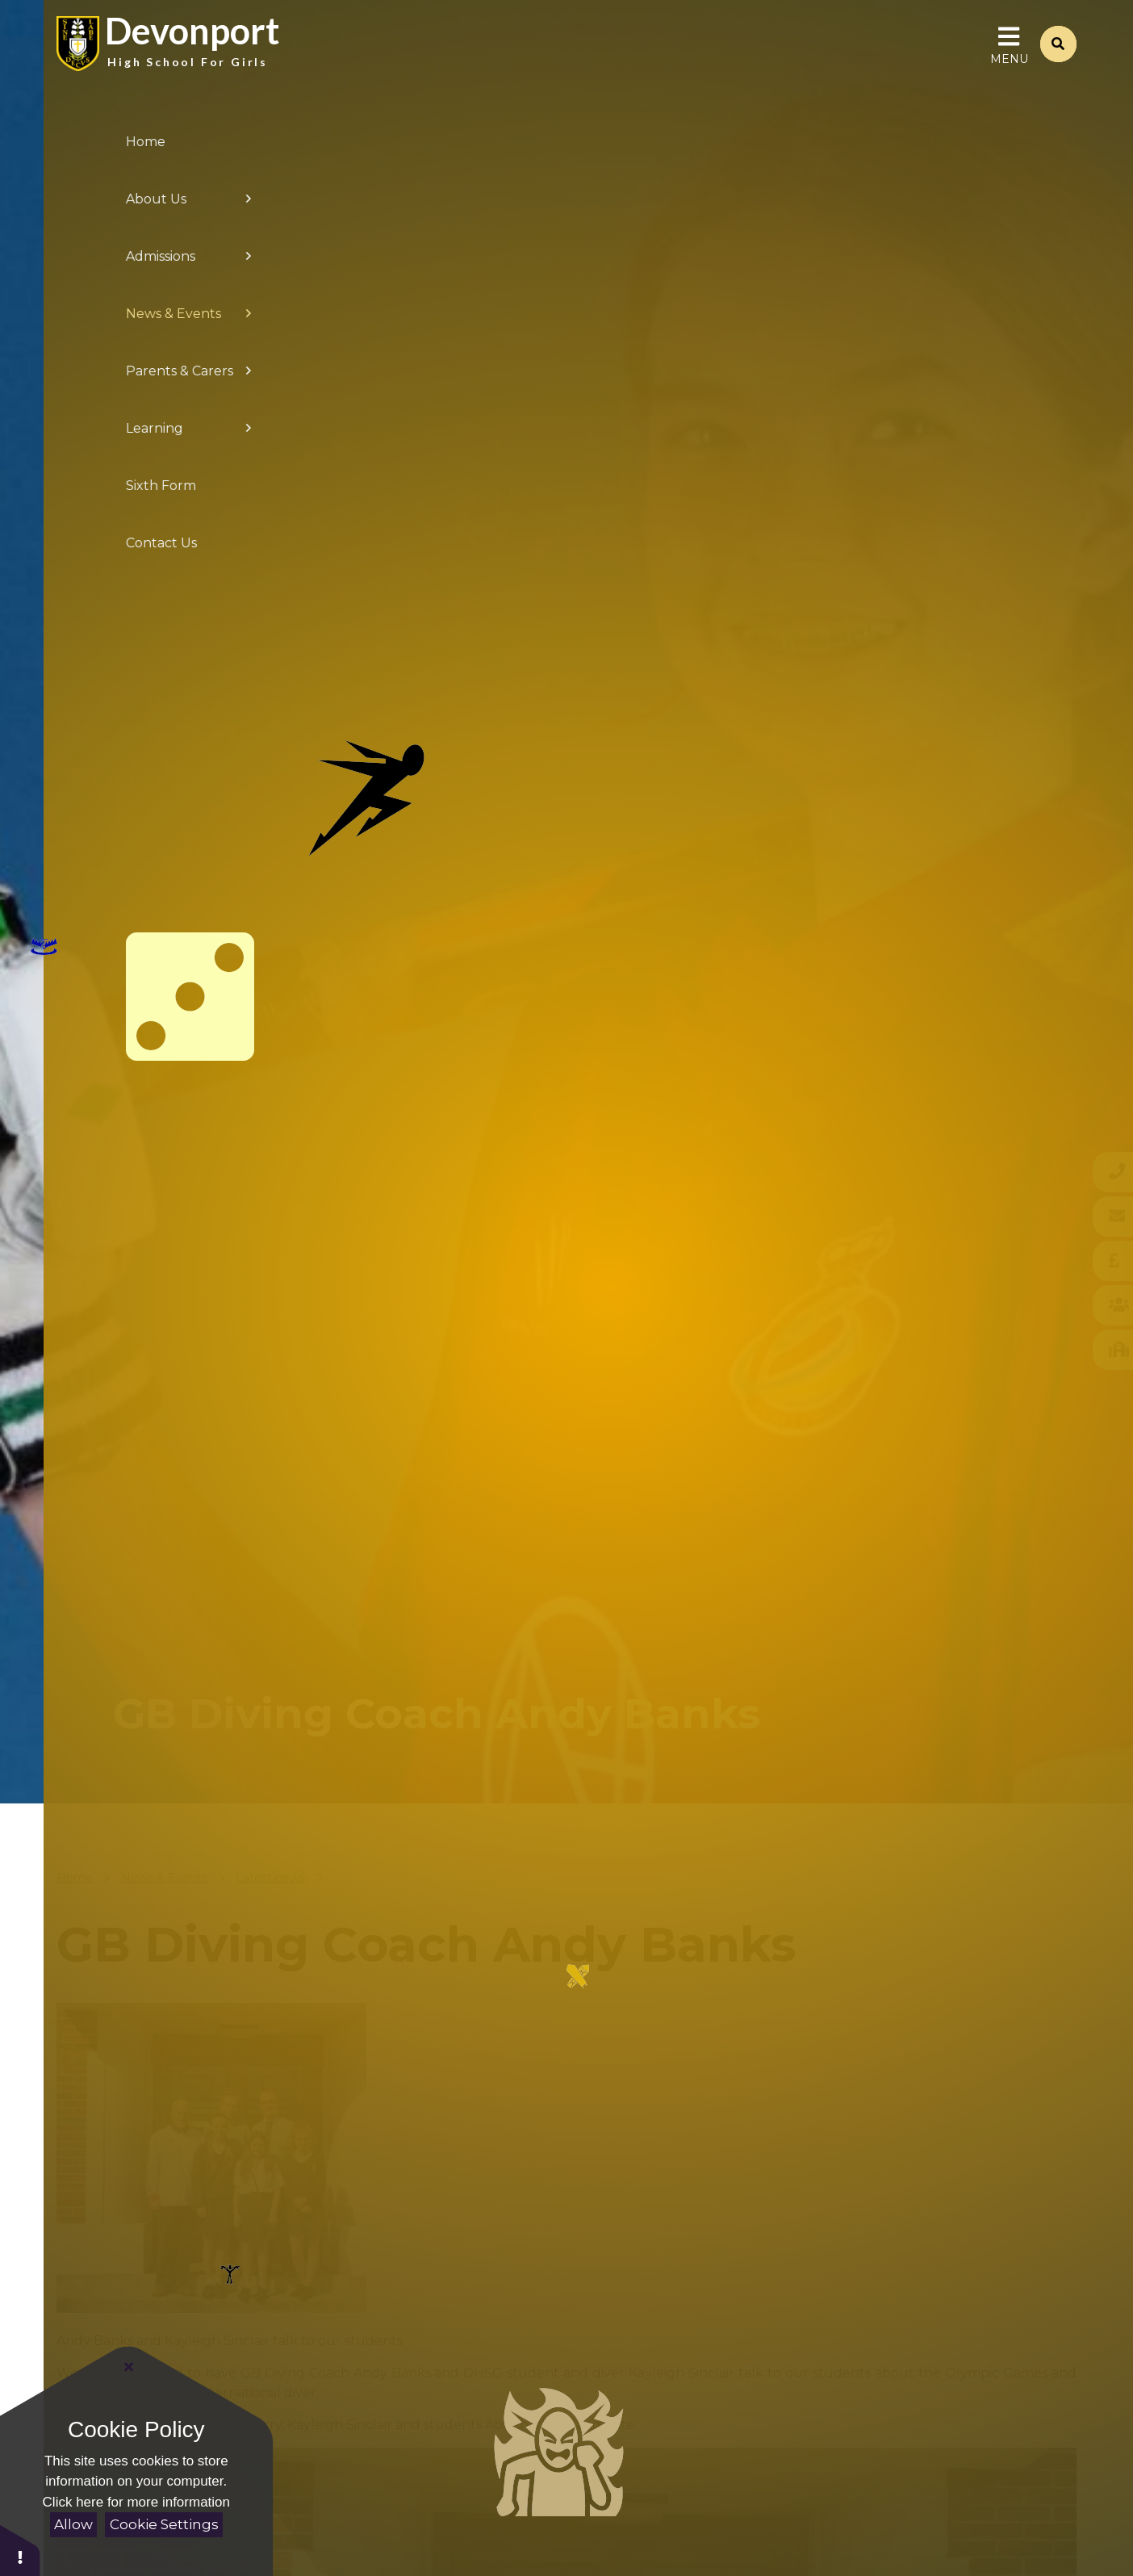 Image resolution: width=1133 pixels, height=2576 pixels. What do you see at coordinates (578, 1976) in the screenshot?
I see `equip arm armor or bracers` at bounding box center [578, 1976].